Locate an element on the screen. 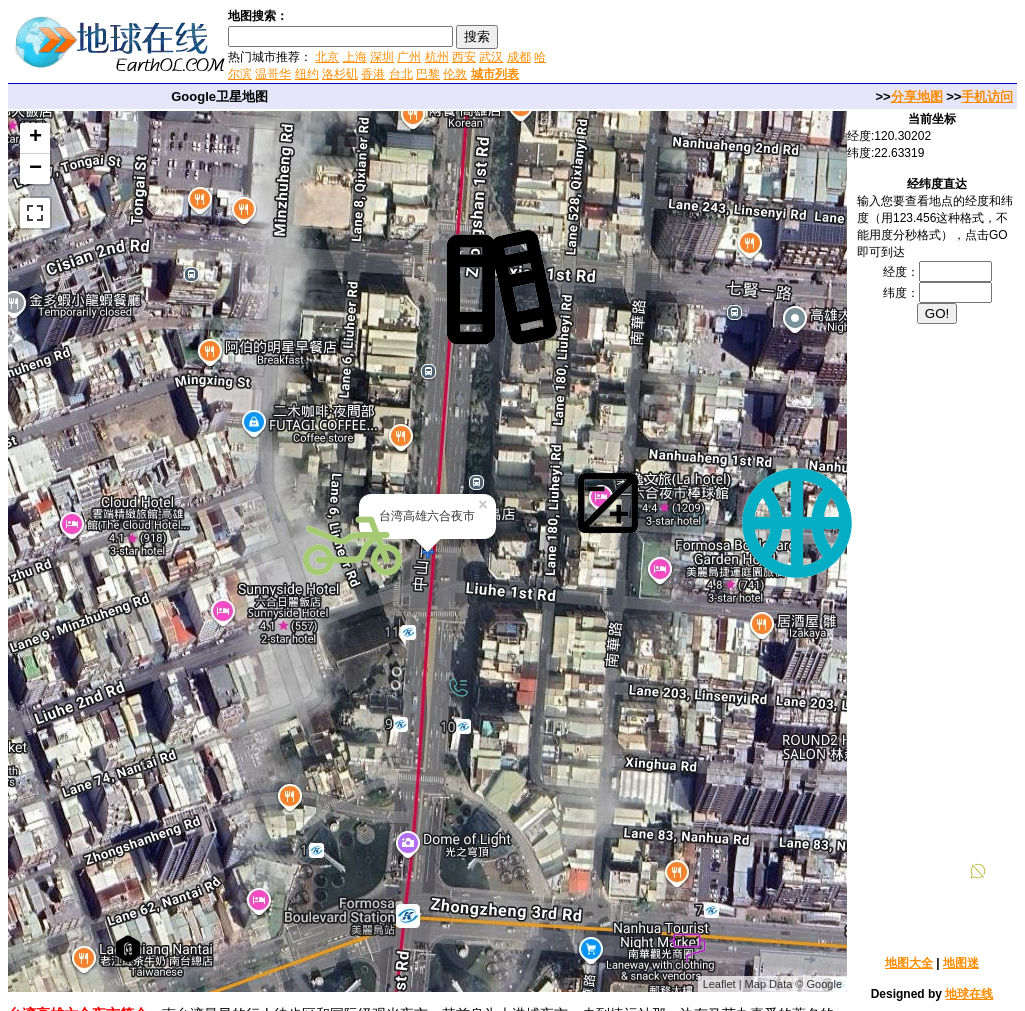 This screenshot has height=1011, width=1025. select motorcycle as vehicle type is located at coordinates (352, 547).